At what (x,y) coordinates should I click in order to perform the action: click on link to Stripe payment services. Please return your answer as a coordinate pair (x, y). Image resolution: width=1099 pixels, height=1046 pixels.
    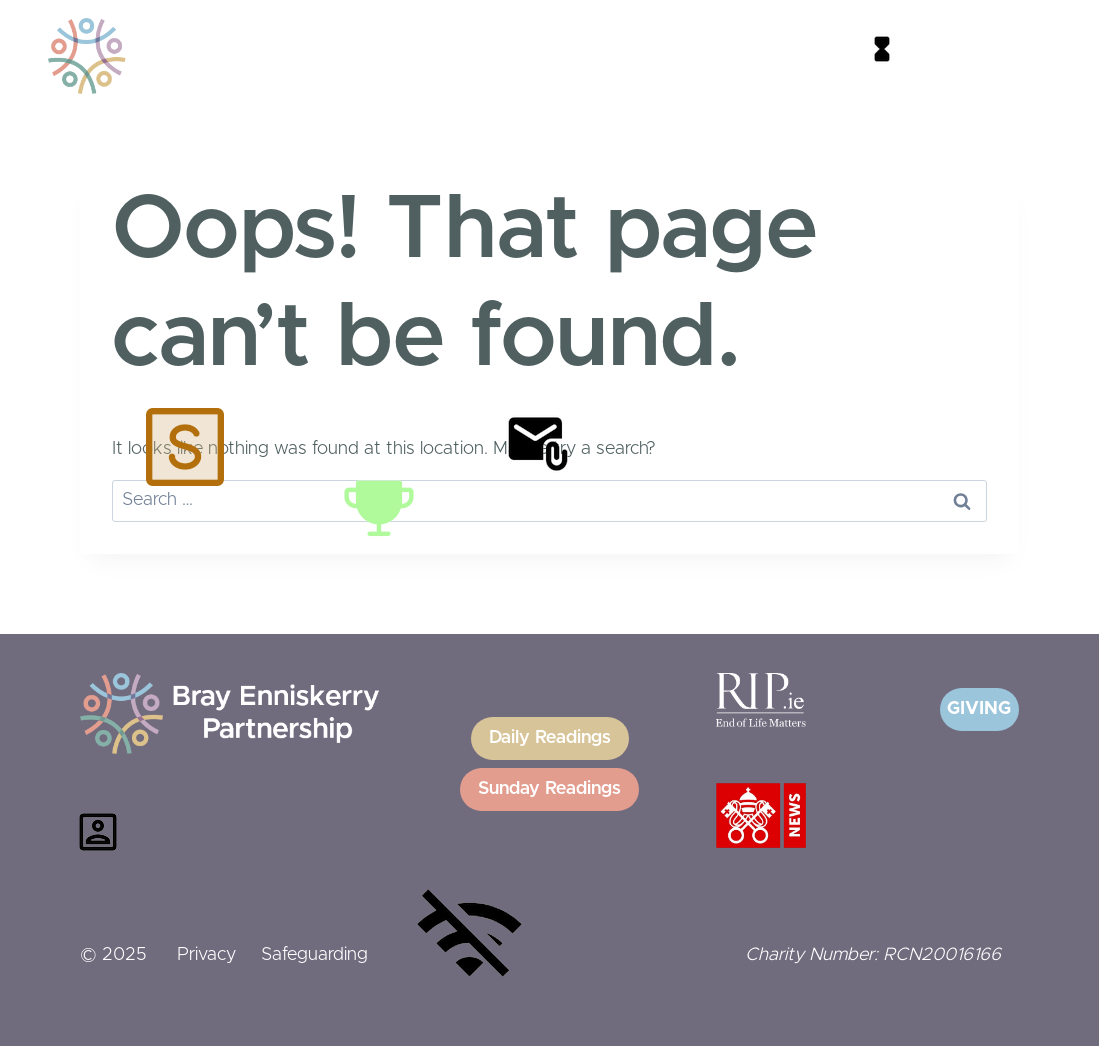
    Looking at the image, I should click on (185, 447).